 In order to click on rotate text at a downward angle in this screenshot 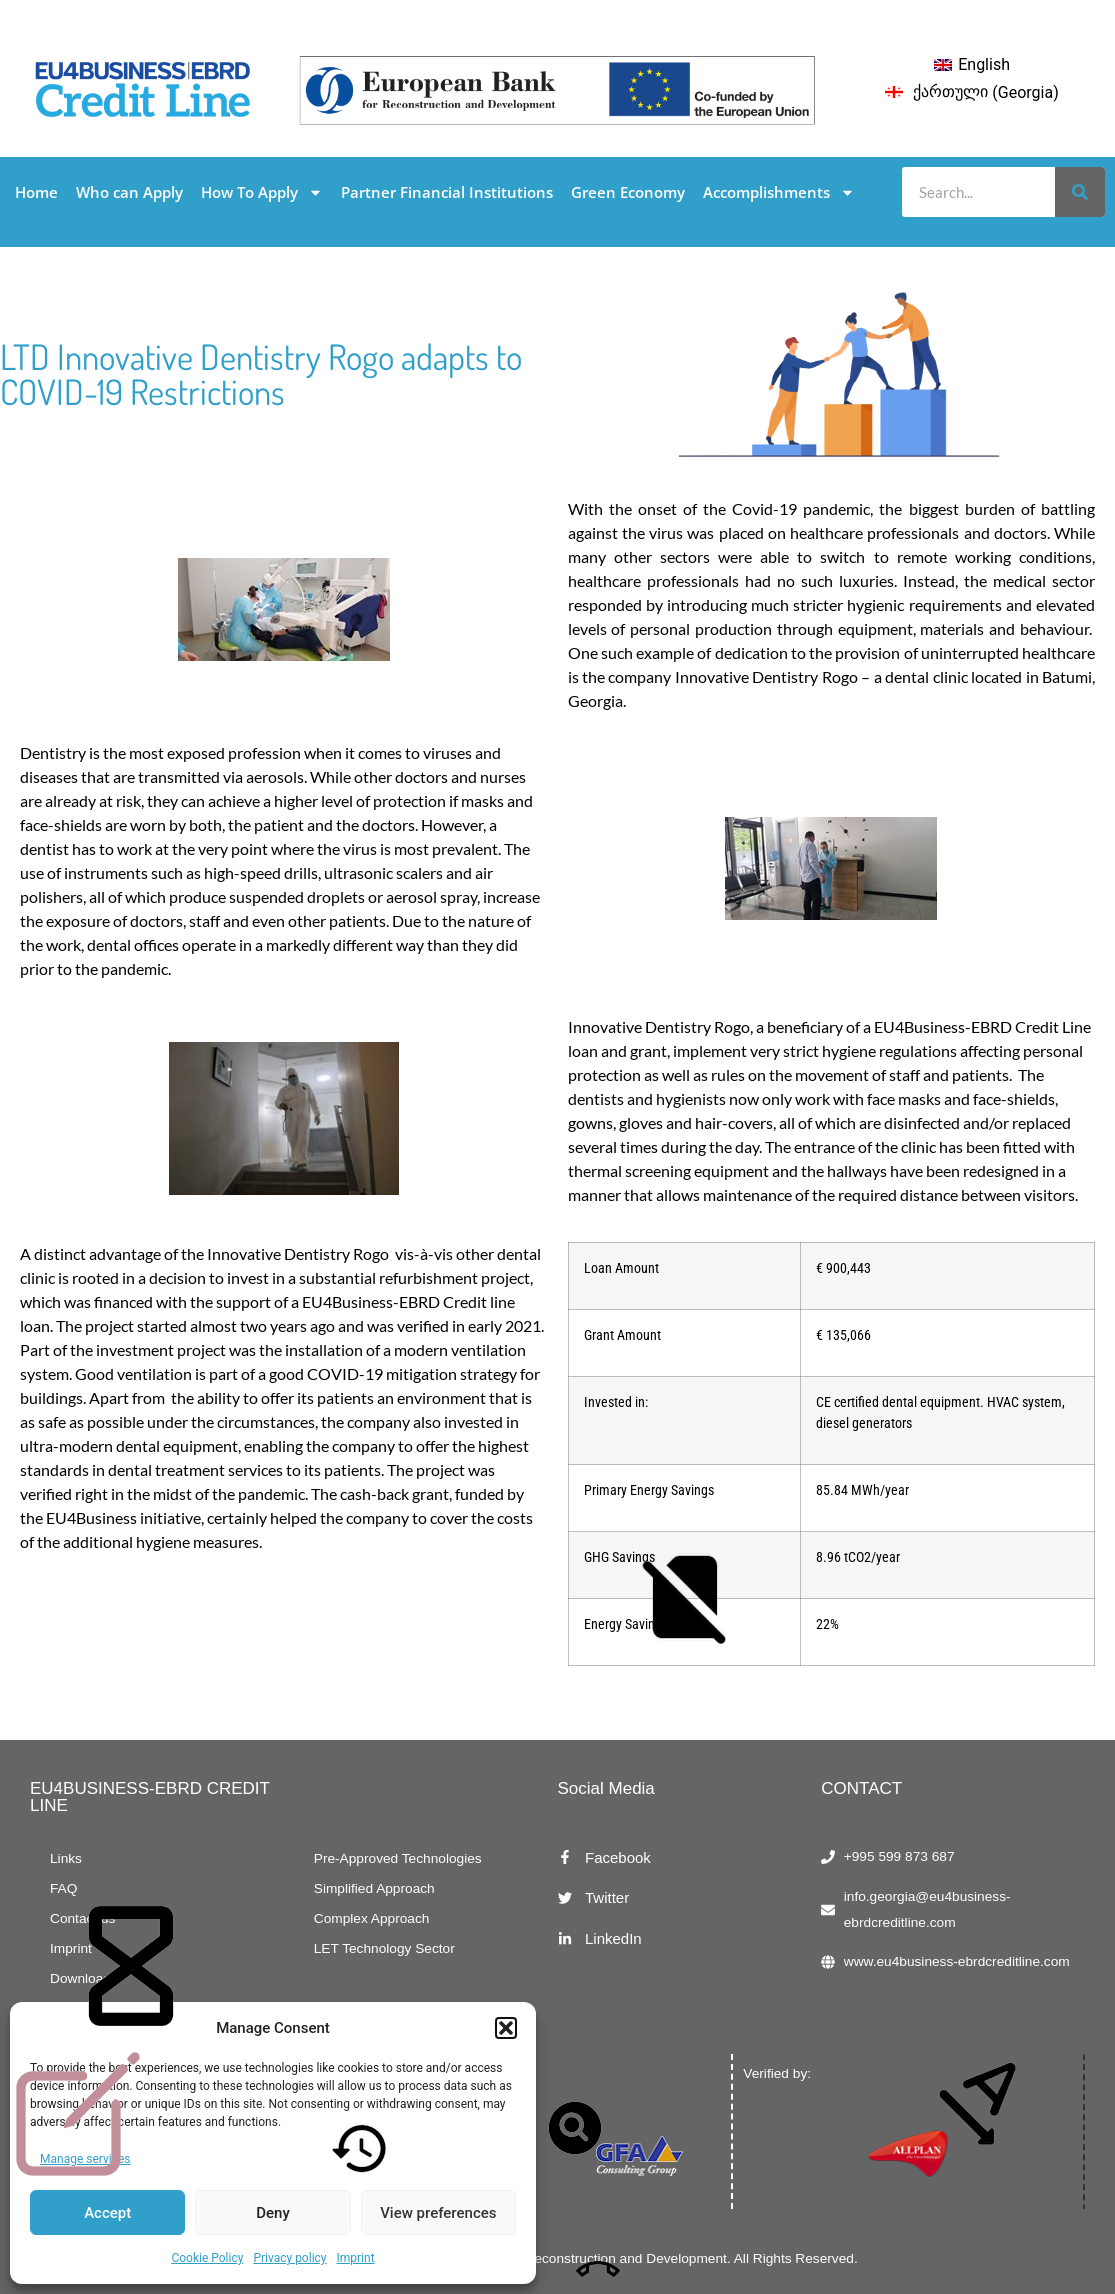, I will do `click(980, 2102)`.